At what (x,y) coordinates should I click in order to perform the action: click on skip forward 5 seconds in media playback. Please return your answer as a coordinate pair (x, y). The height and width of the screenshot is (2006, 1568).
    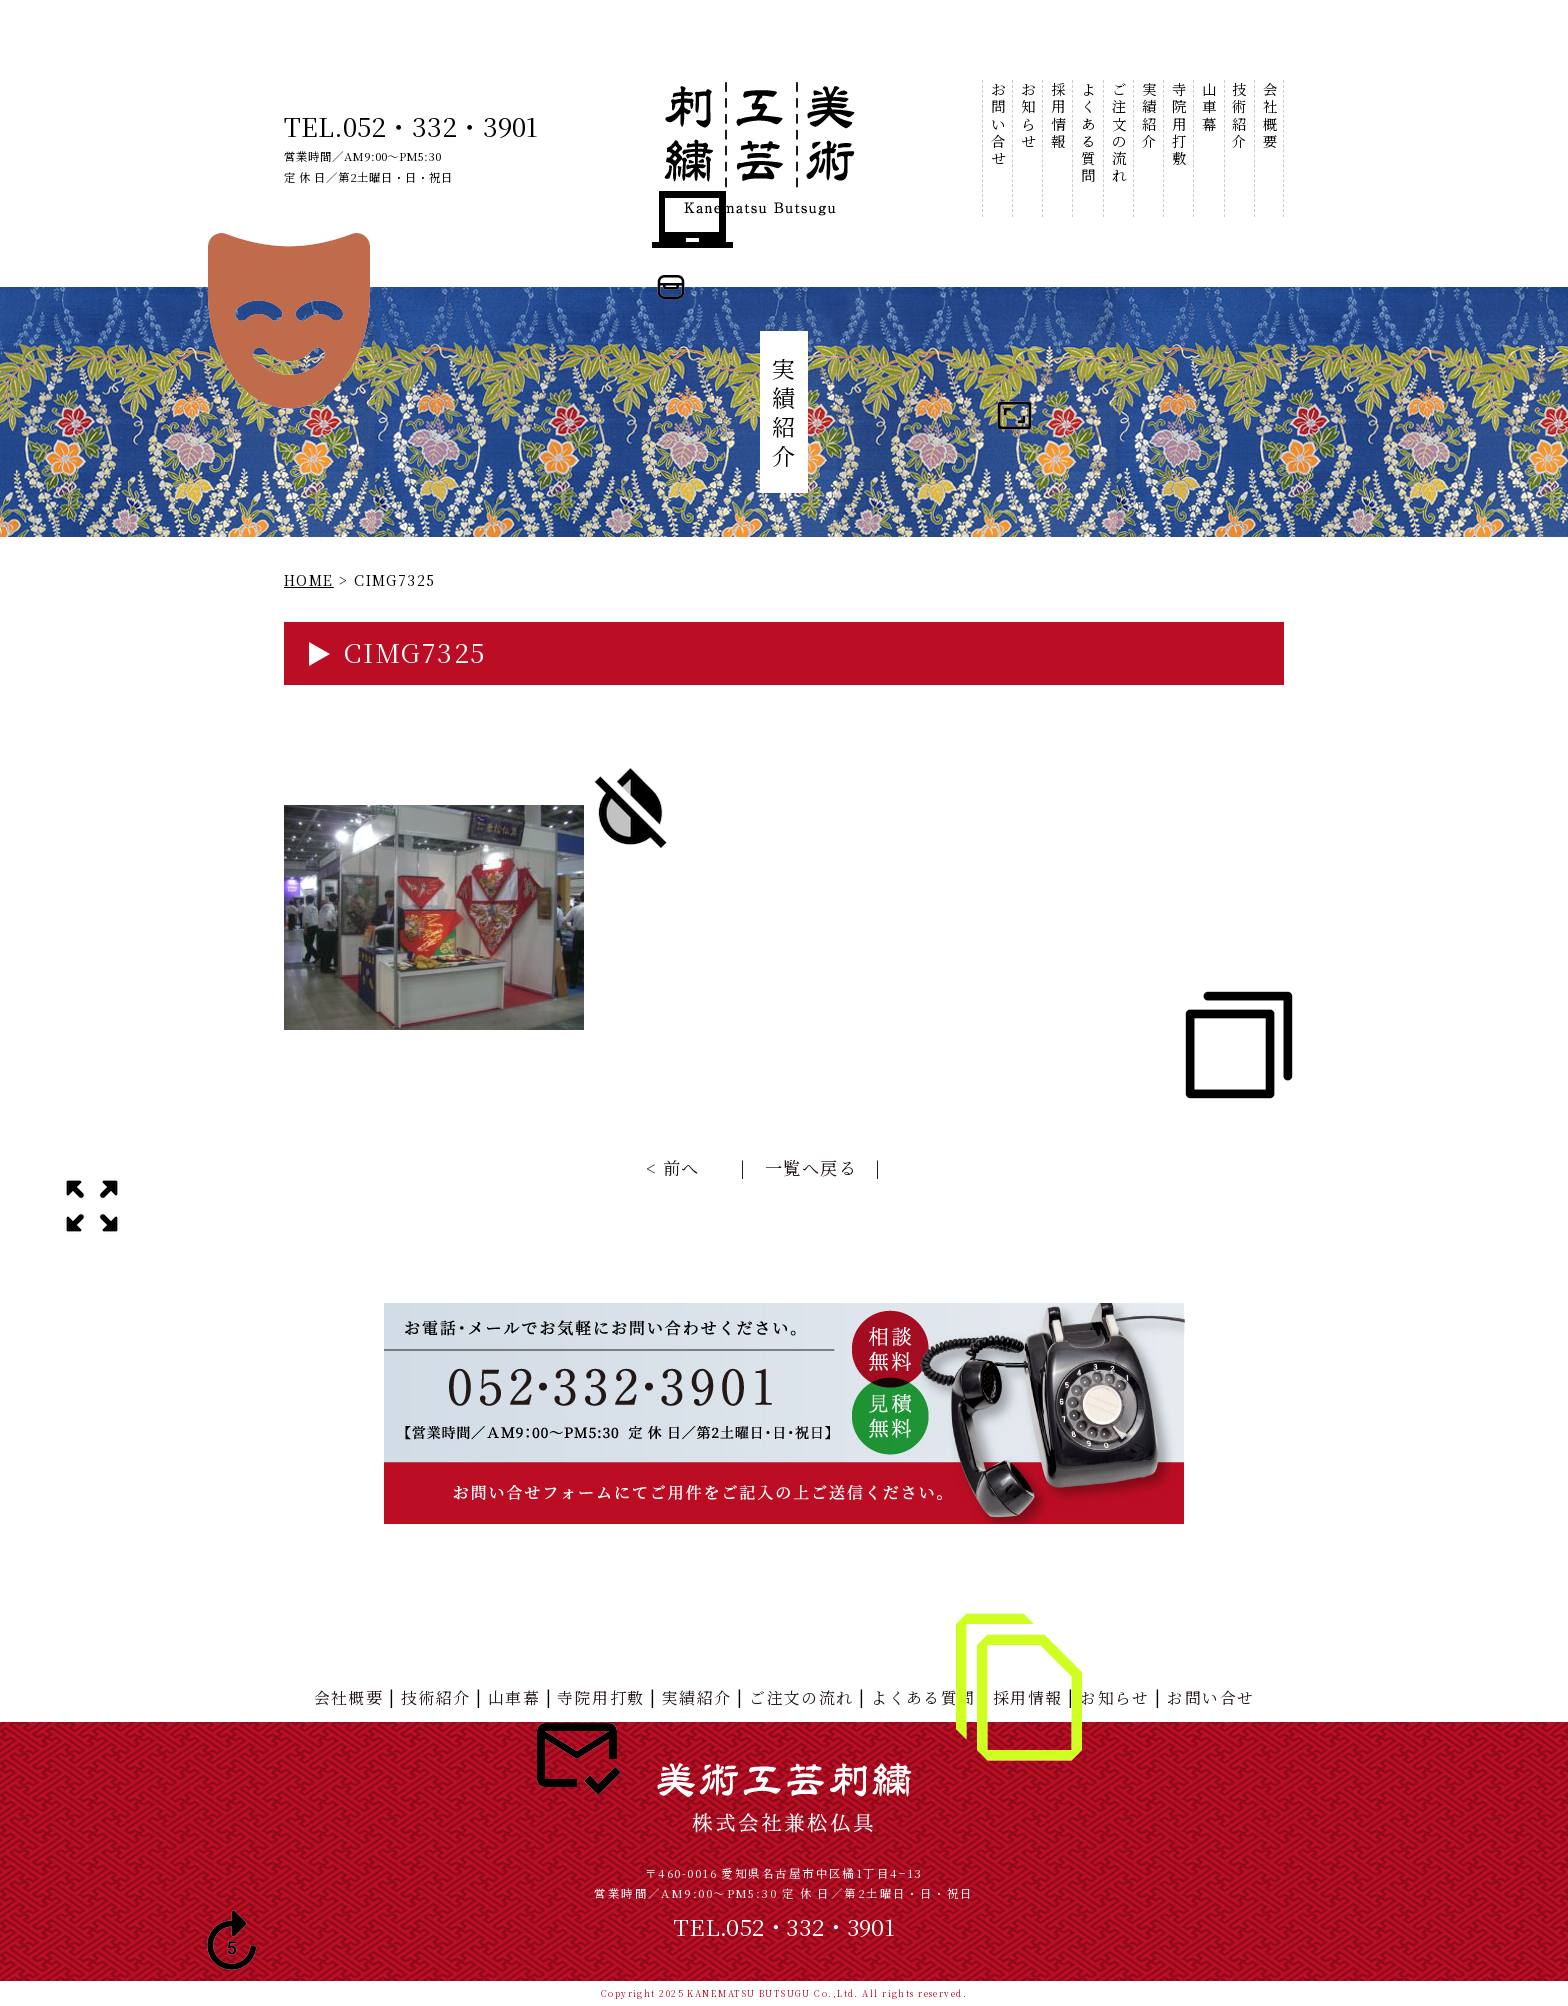
    Looking at the image, I should click on (232, 1942).